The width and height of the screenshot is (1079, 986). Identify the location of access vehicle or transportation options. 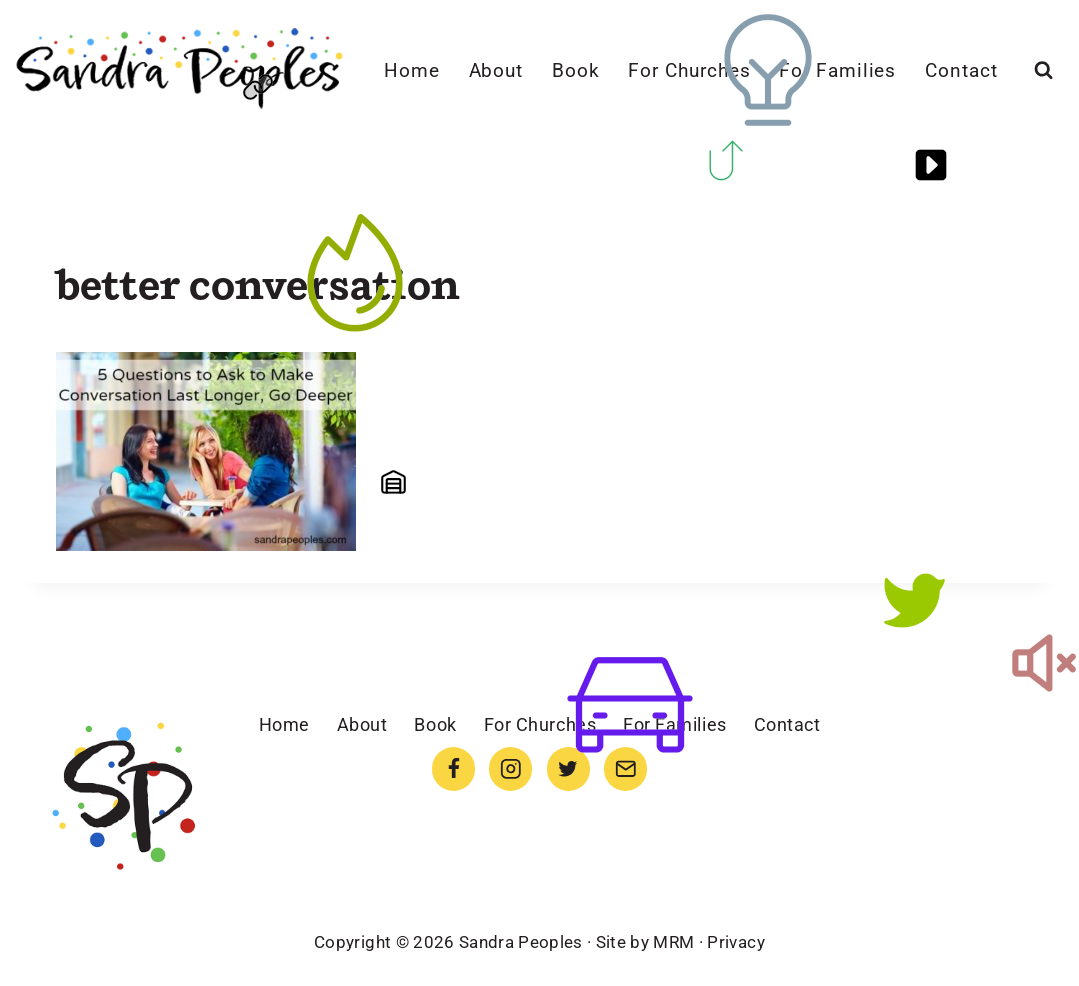
(630, 707).